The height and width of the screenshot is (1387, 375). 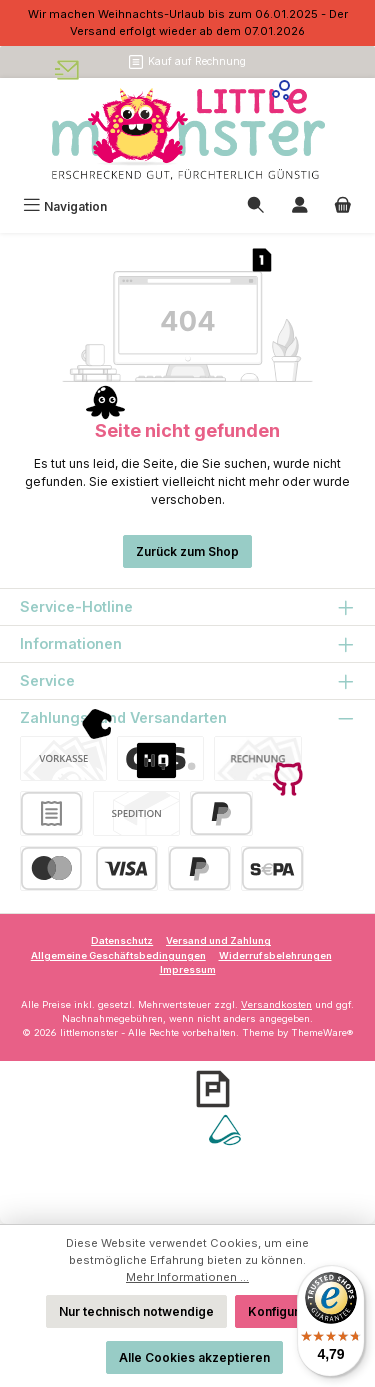 What do you see at coordinates (282, 90) in the screenshot?
I see `view bubble chart visualization` at bounding box center [282, 90].